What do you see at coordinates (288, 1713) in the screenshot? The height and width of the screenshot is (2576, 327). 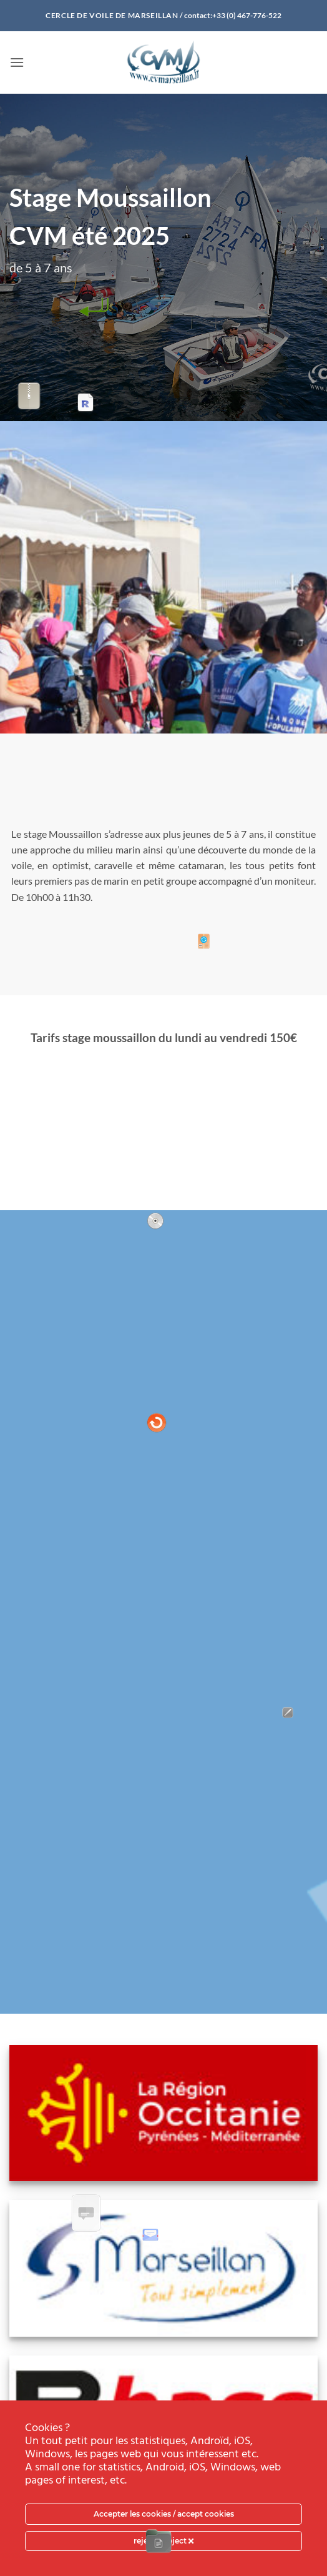 I see `open Pages for document editing` at bounding box center [288, 1713].